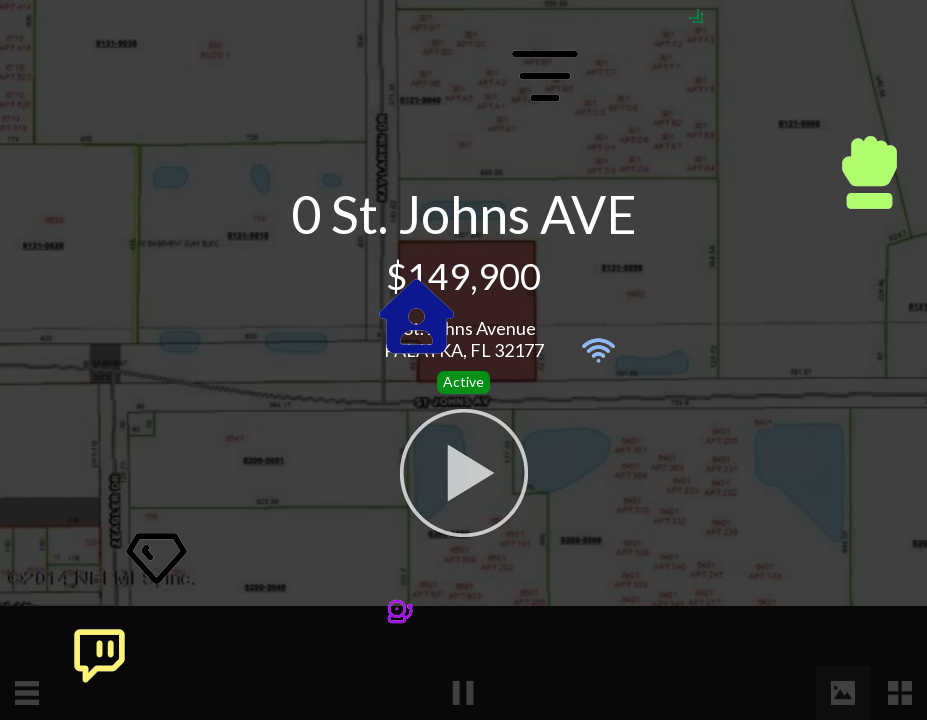 Image resolution: width=927 pixels, height=720 pixels. Describe the element at coordinates (869, 172) in the screenshot. I see `indicates a fist bump or greeting gesture` at that location.